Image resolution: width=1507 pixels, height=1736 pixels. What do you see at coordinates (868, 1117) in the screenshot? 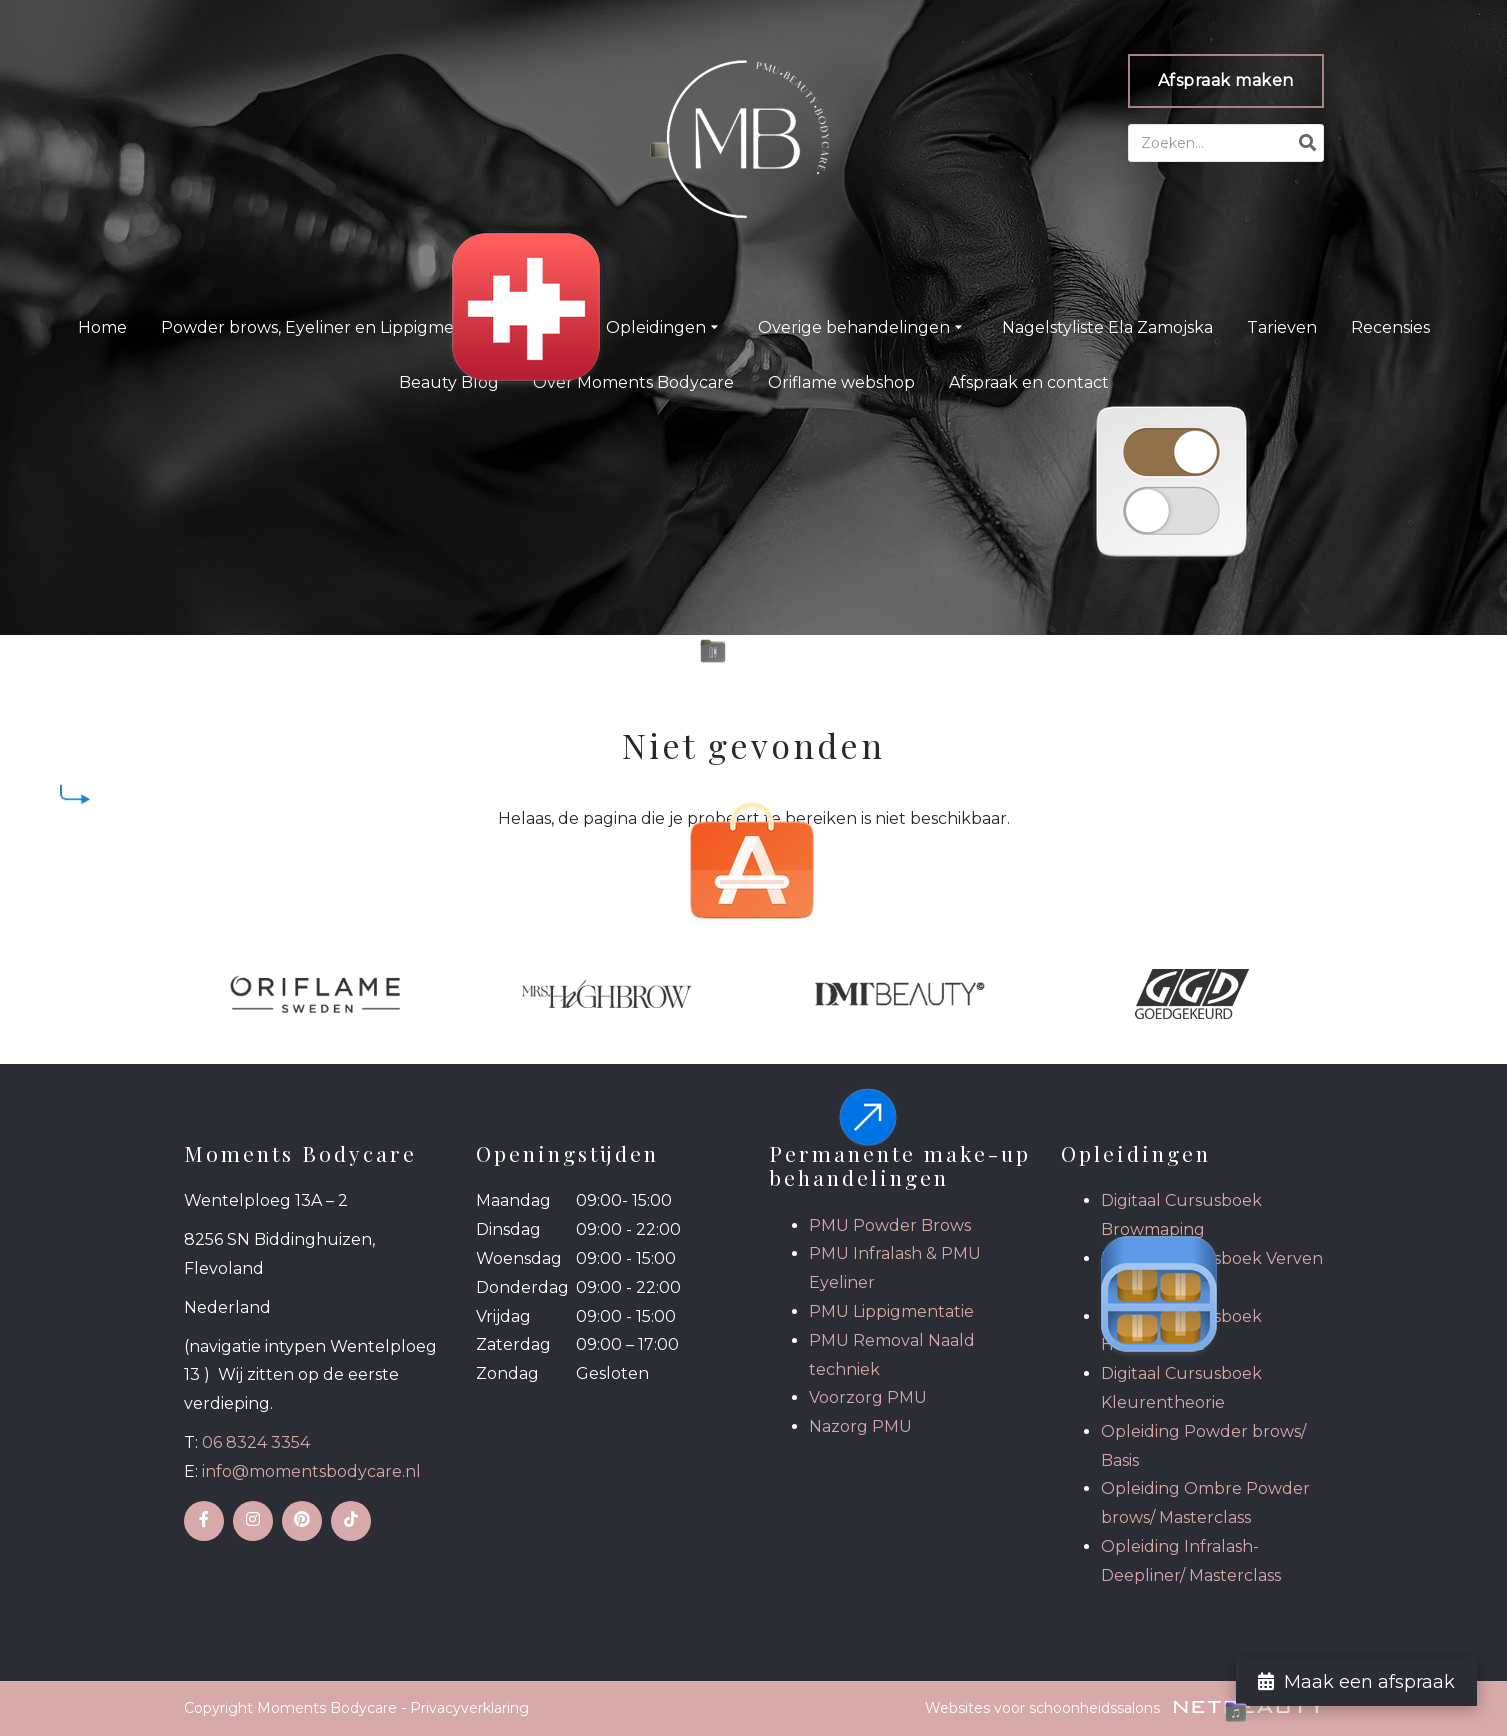
I see `indicates a symbolic link or shortcut to another file` at bounding box center [868, 1117].